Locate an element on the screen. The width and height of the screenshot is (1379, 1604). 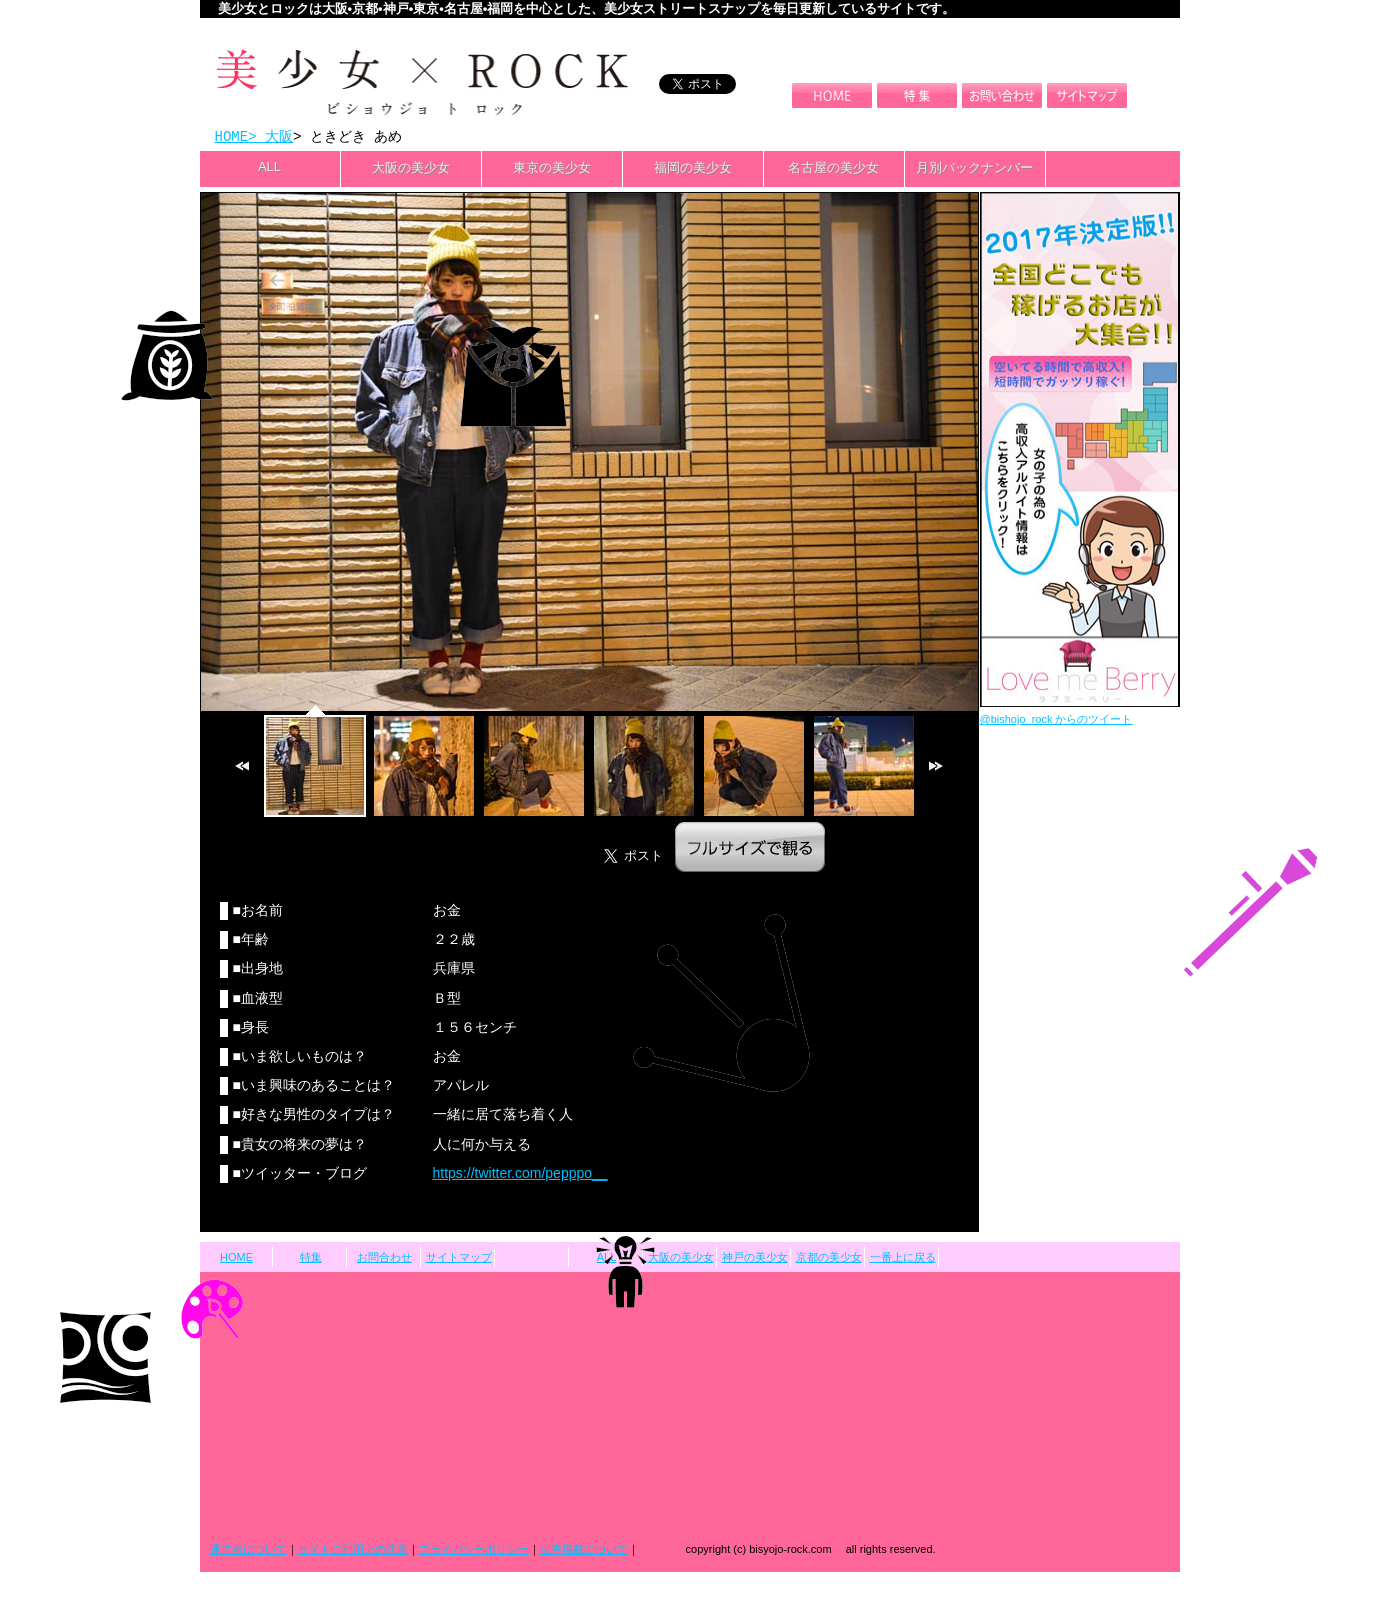
access space or satellite-related features is located at coordinates (722, 1004).